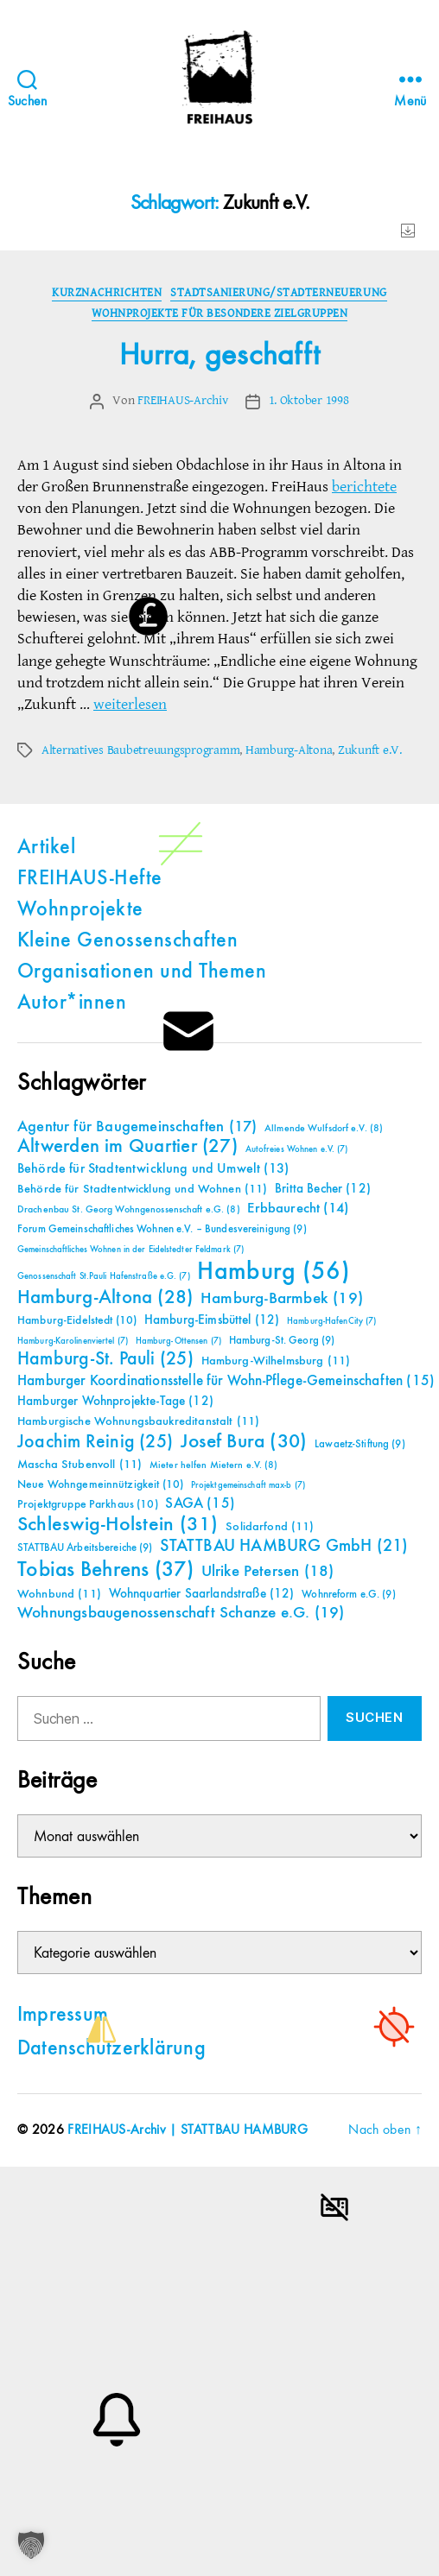 The width and height of the screenshot is (439, 2576). What do you see at coordinates (188, 1031) in the screenshot?
I see `open your inbox` at bounding box center [188, 1031].